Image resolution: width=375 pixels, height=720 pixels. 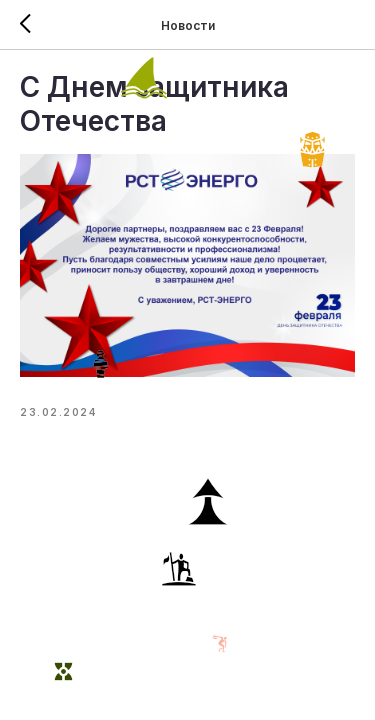 I want to click on radiation or hazard warning indicator, so click(x=63, y=671).